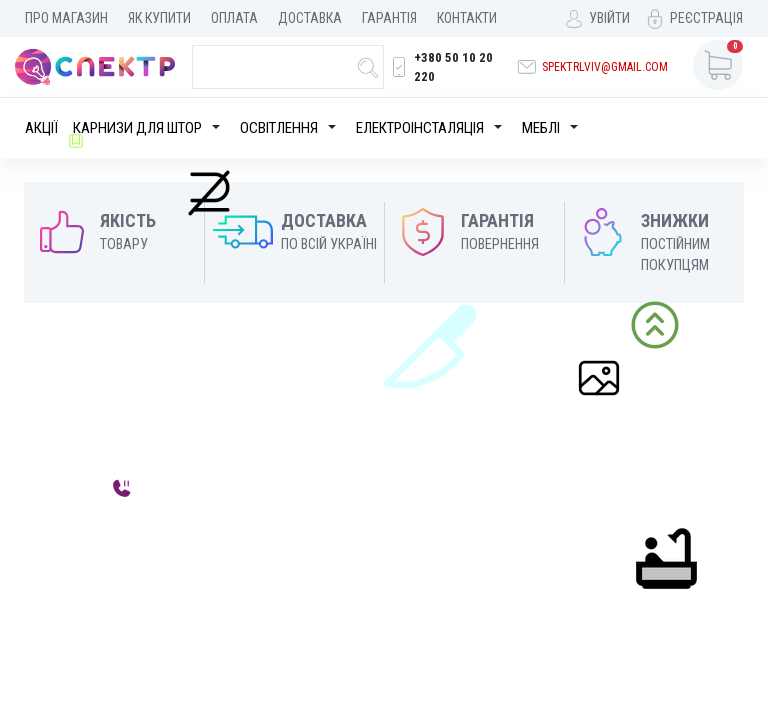 This screenshot has width=768, height=720. I want to click on put current call on hold, so click(122, 488).